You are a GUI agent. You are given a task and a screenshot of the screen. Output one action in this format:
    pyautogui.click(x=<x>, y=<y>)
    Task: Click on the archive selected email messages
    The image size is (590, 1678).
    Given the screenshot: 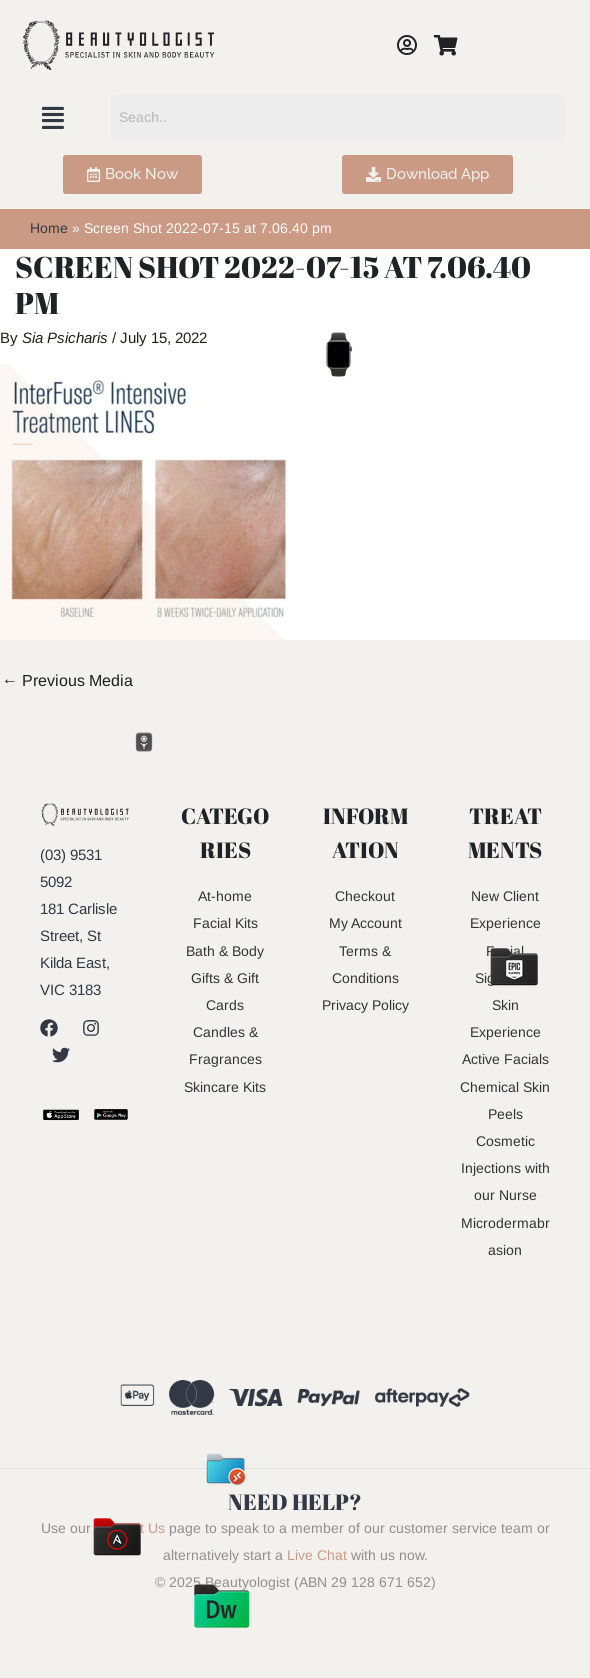 What is the action you would take?
    pyautogui.click(x=144, y=742)
    